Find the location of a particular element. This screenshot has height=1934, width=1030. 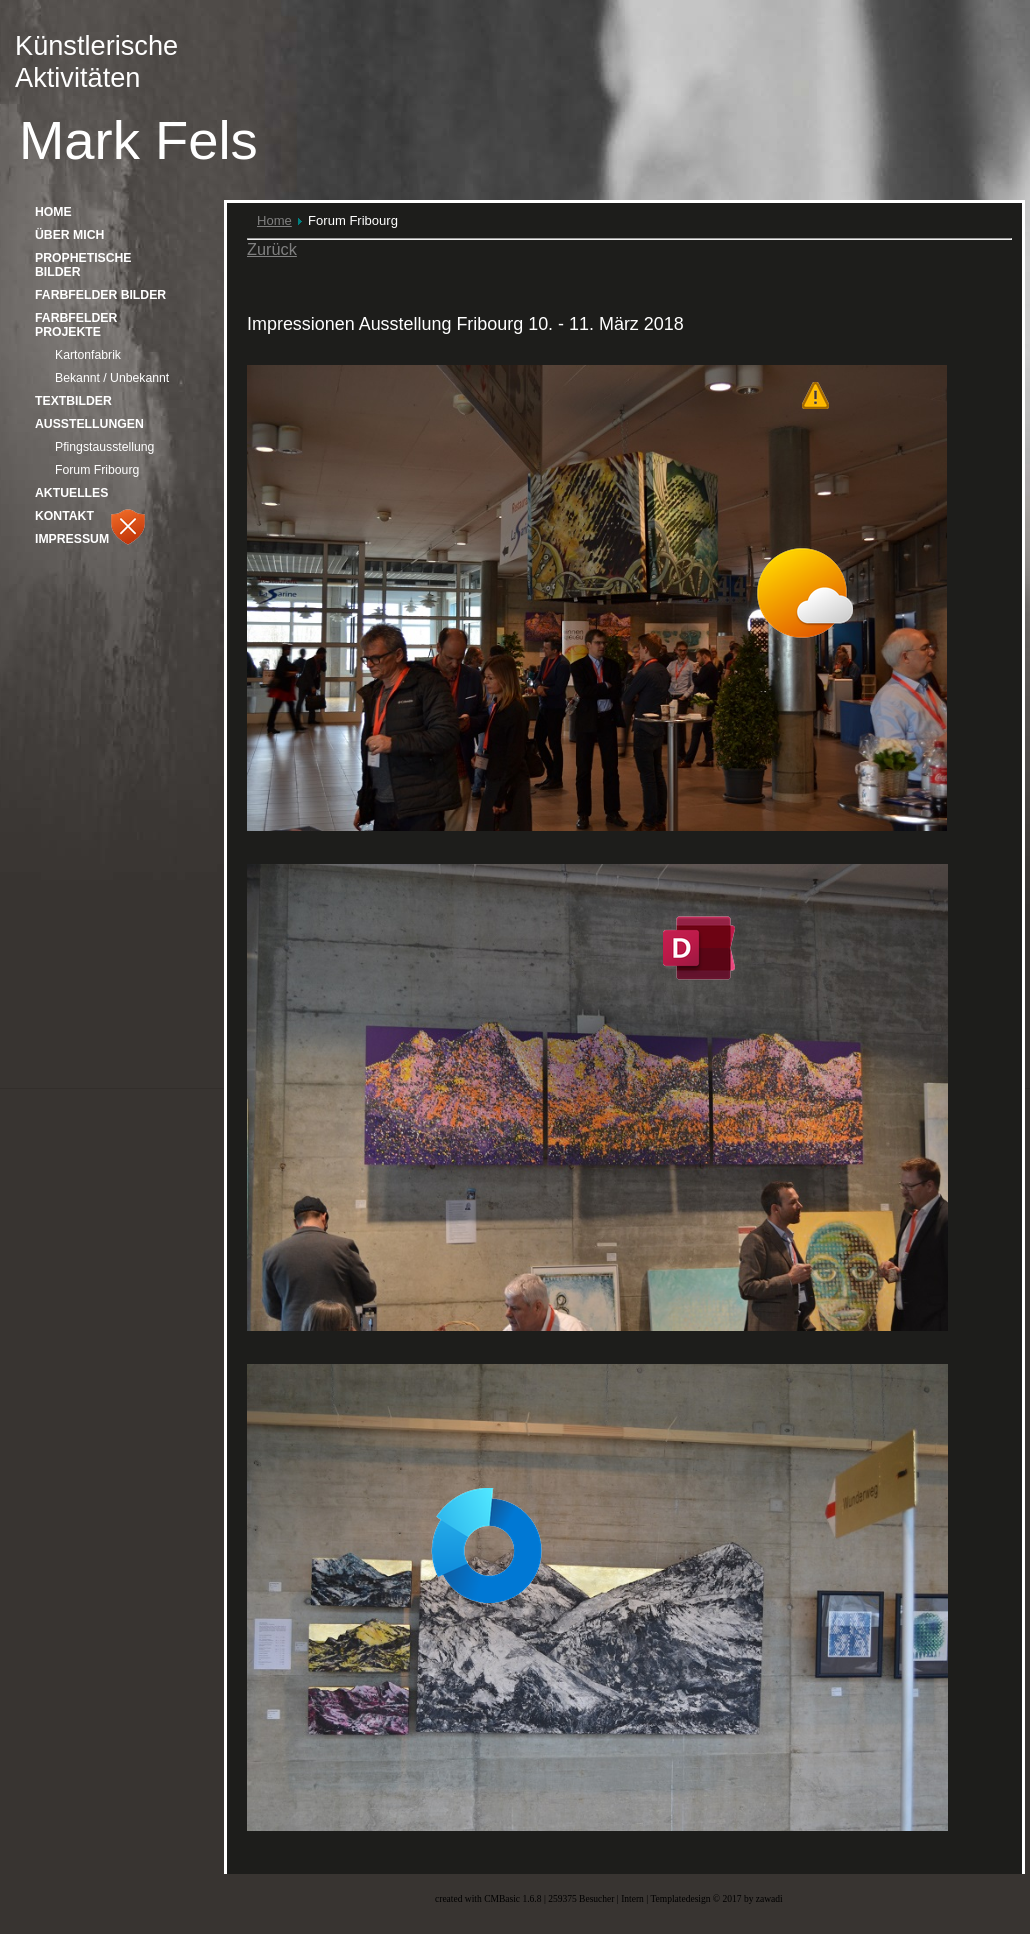

indicates a security error or protection failure is located at coordinates (128, 527).